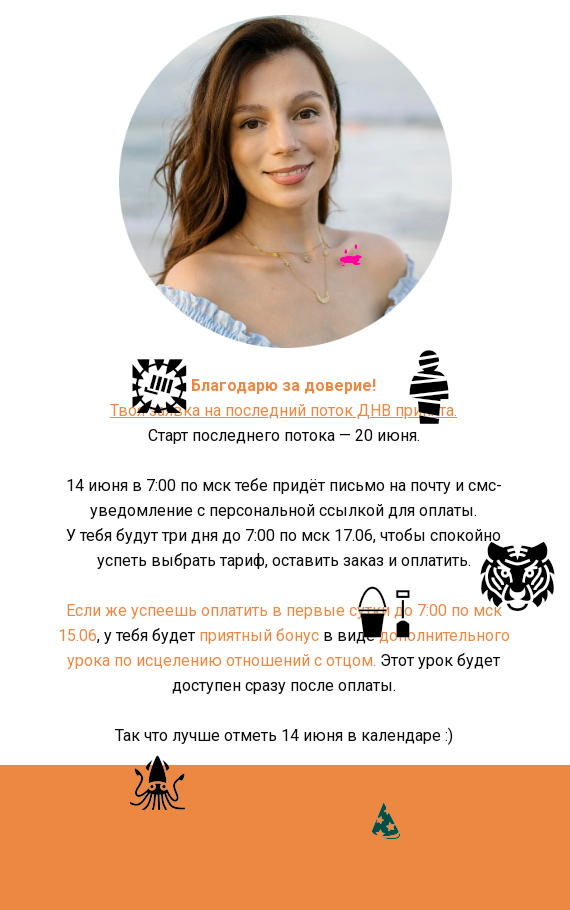 This screenshot has width=570, height=910. What do you see at coordinates (159, 386) in the screenshot?
I see `activate a powerful attack or special move` at bounding box center [159, 386].